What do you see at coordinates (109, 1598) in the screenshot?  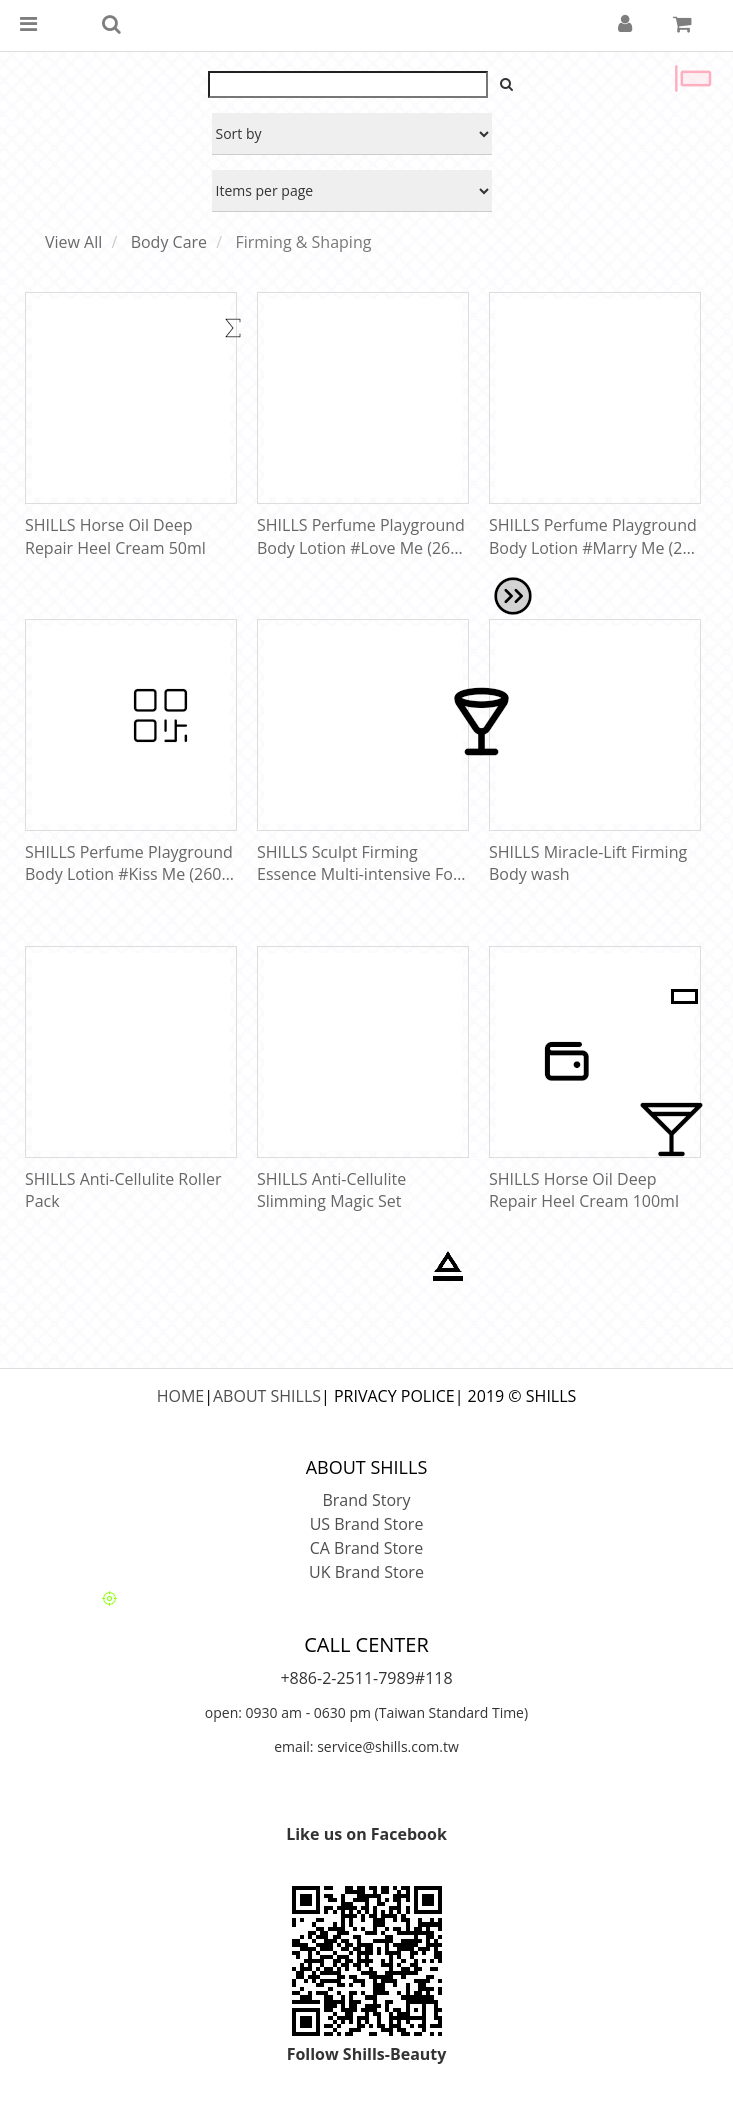 I see `center map on current location` at bounding box center [109, 1598].